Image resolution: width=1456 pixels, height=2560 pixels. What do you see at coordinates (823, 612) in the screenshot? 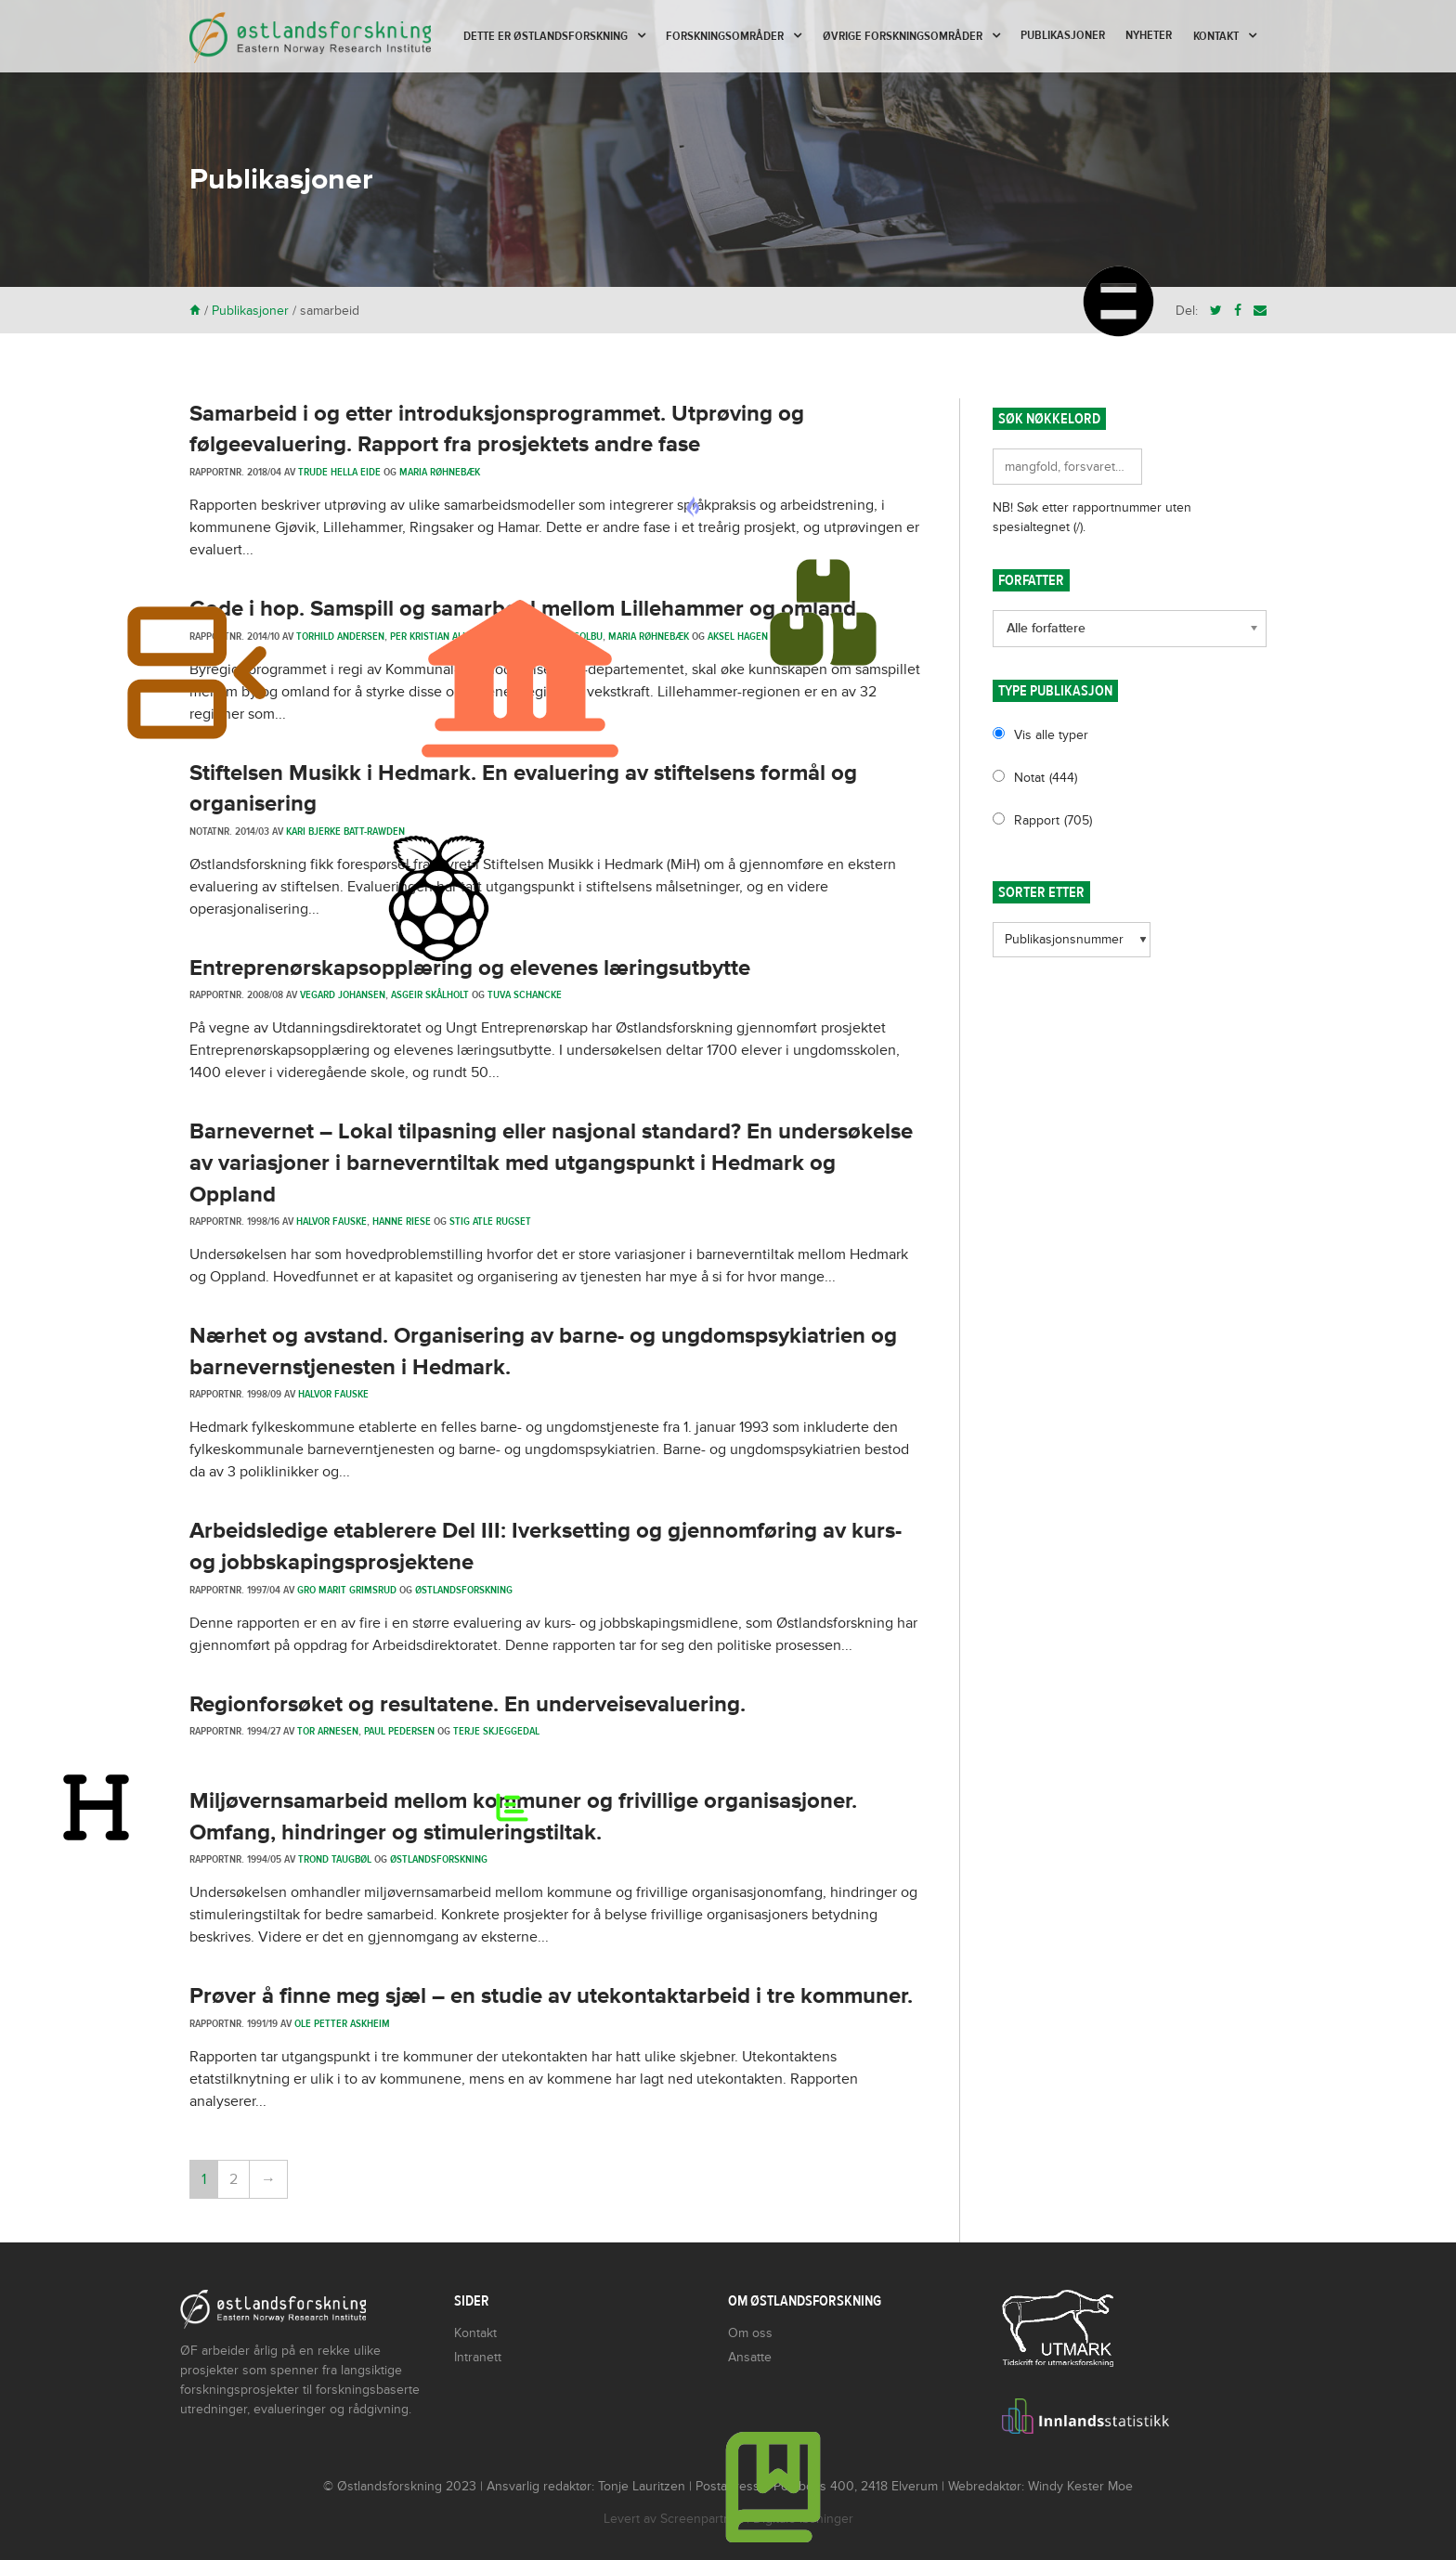
I see `view inventory or stock items` at bounding box center [823, 612].